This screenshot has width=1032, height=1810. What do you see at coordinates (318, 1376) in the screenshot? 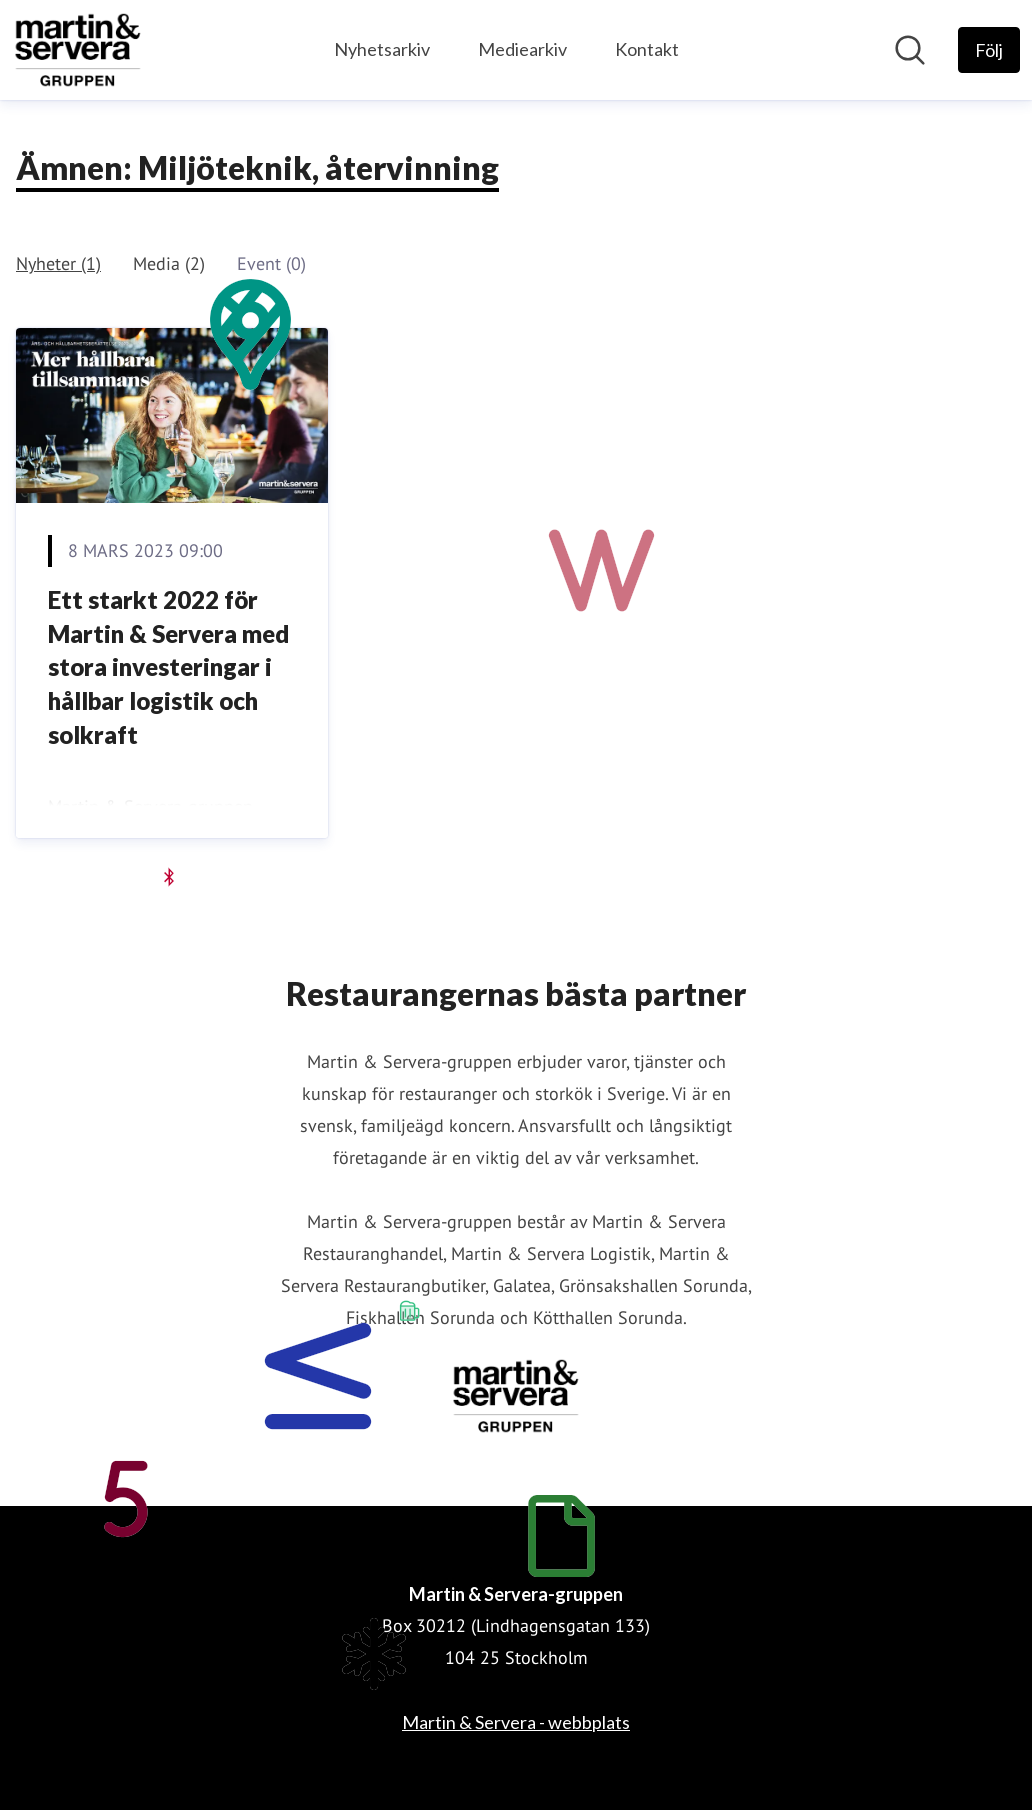
I see `less than or equal to comparison operator` at bounding box center [318, 1376].